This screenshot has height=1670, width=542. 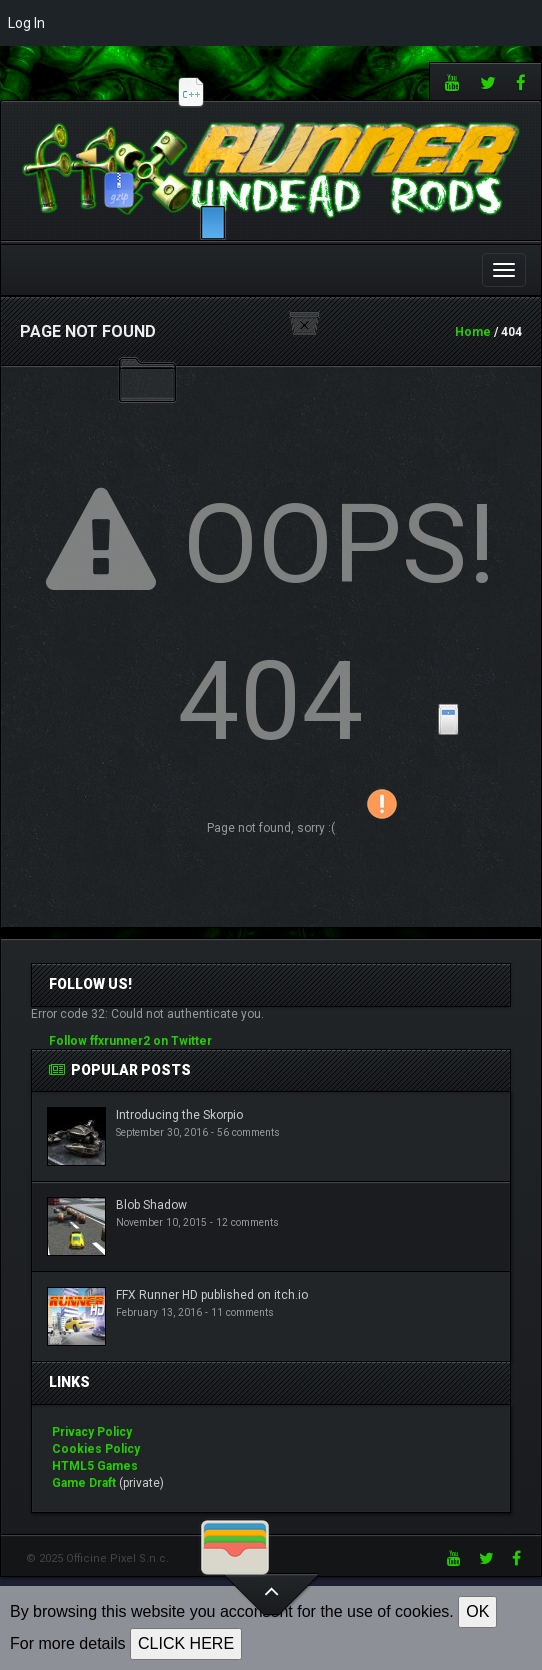 What do you see at coordinates (235, 1547) in the screenshot?
I see `access wallet settings and preferences` at bounding box center [235, 1547].